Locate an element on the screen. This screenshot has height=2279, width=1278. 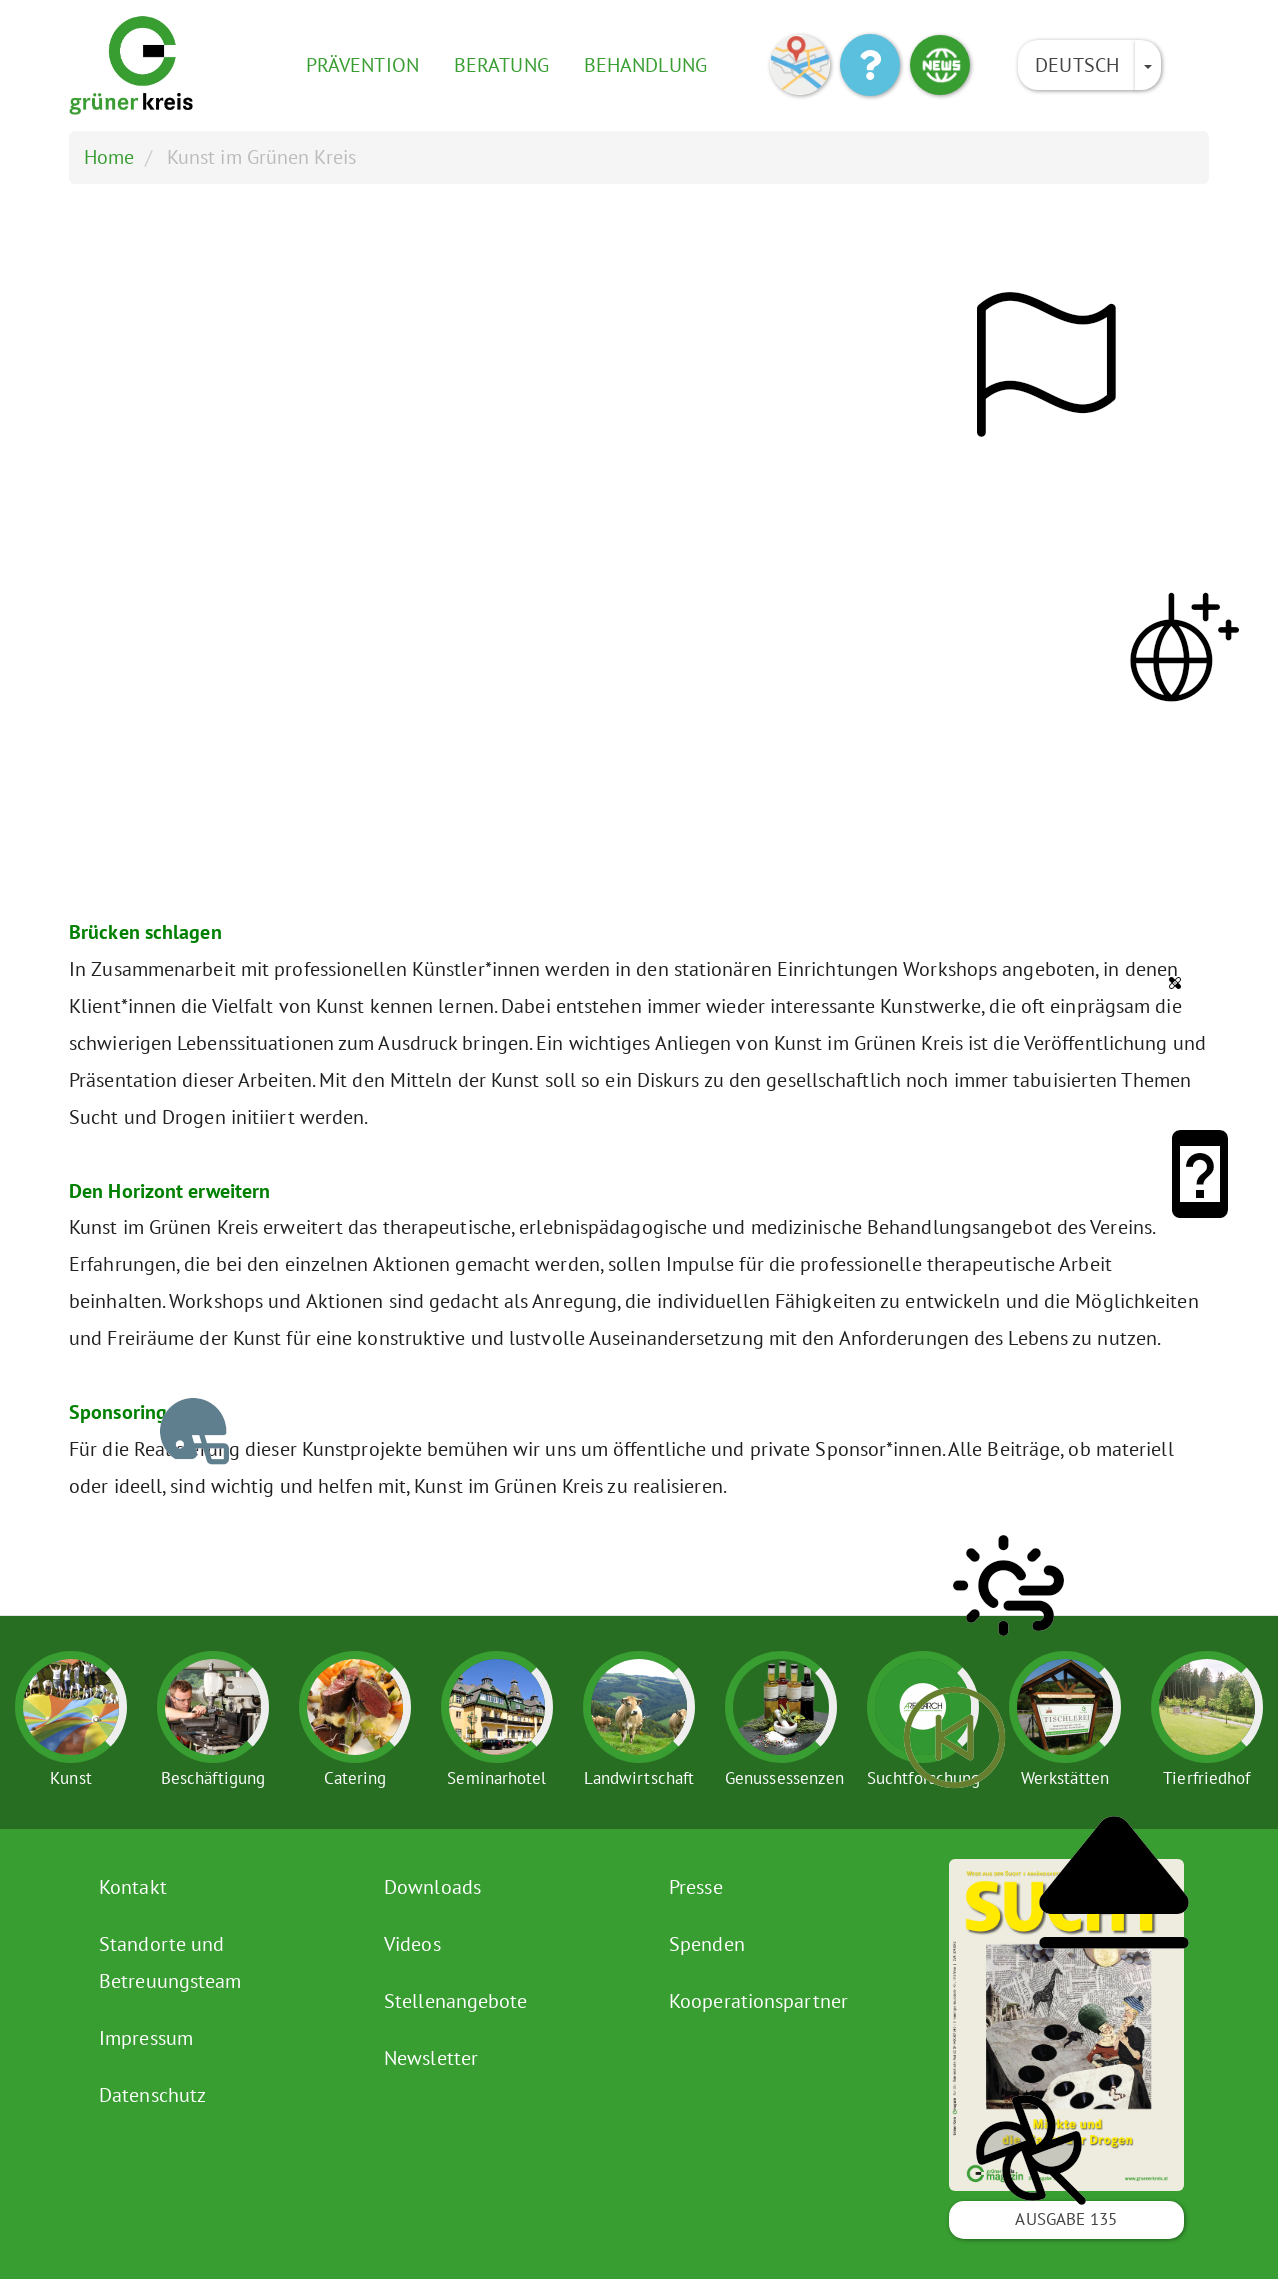
access football or sports content is located at coordinates (194, 1432).